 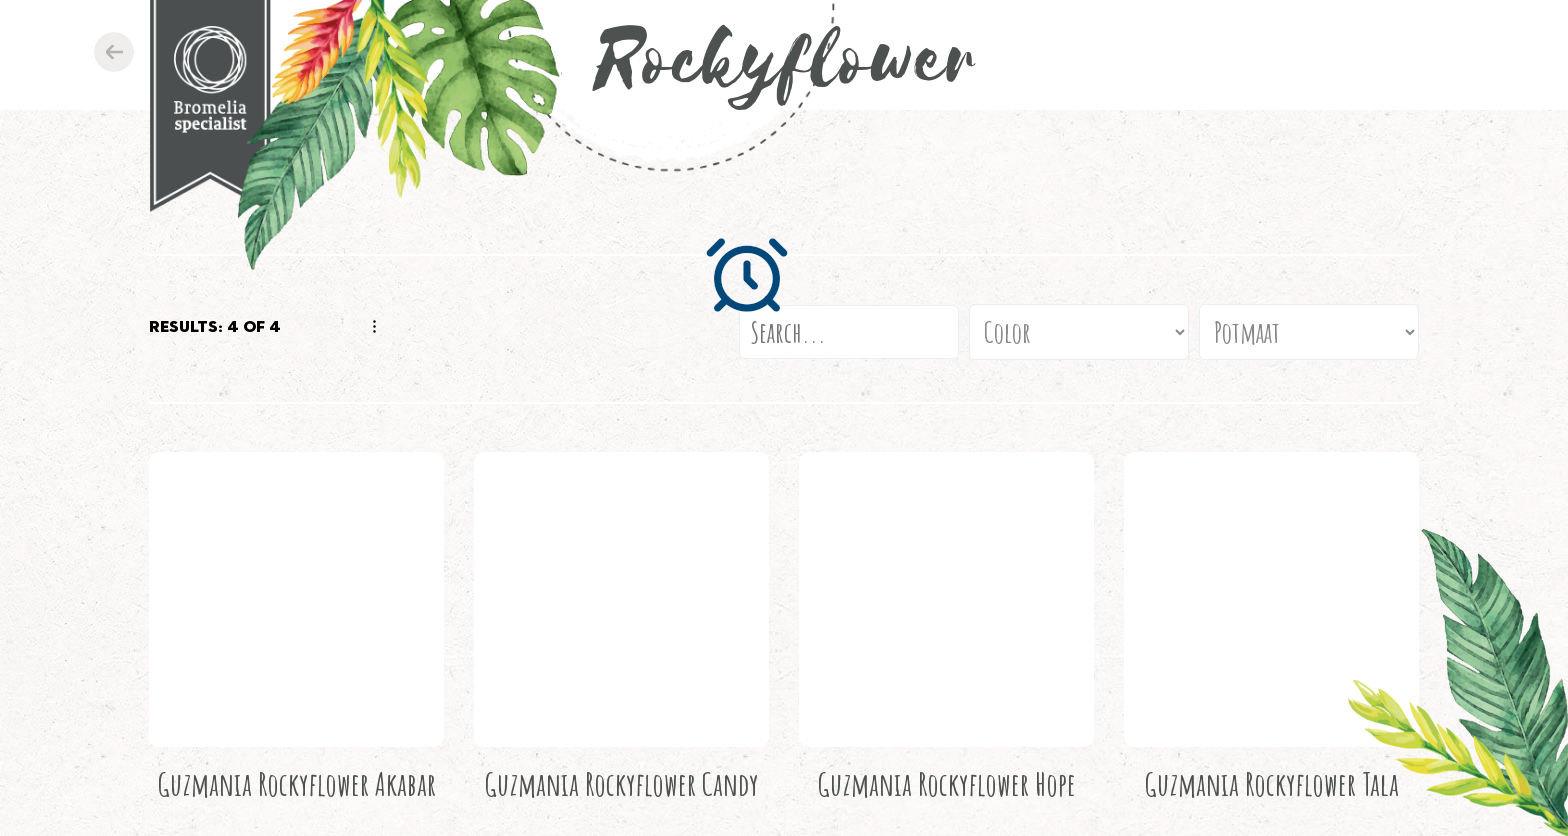 I want to click on open more options menu, so click(x=374, y=326).